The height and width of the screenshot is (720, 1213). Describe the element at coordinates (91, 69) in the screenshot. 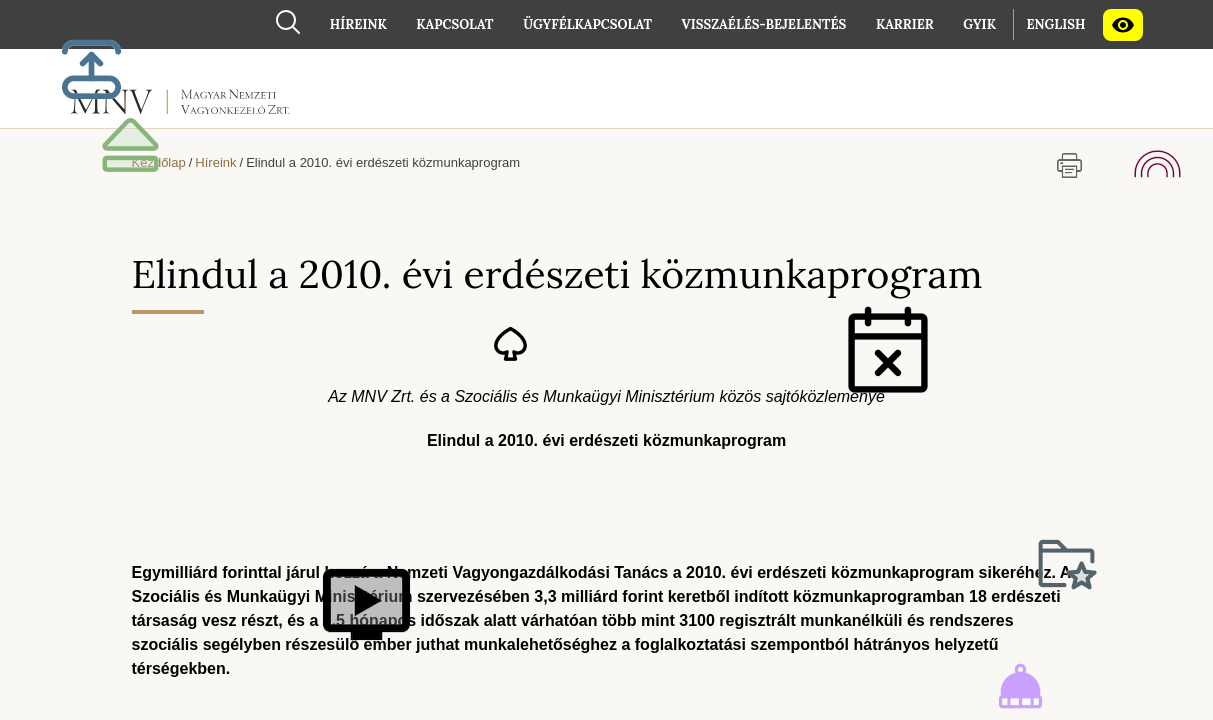

I see `move element to top layer` at that location.